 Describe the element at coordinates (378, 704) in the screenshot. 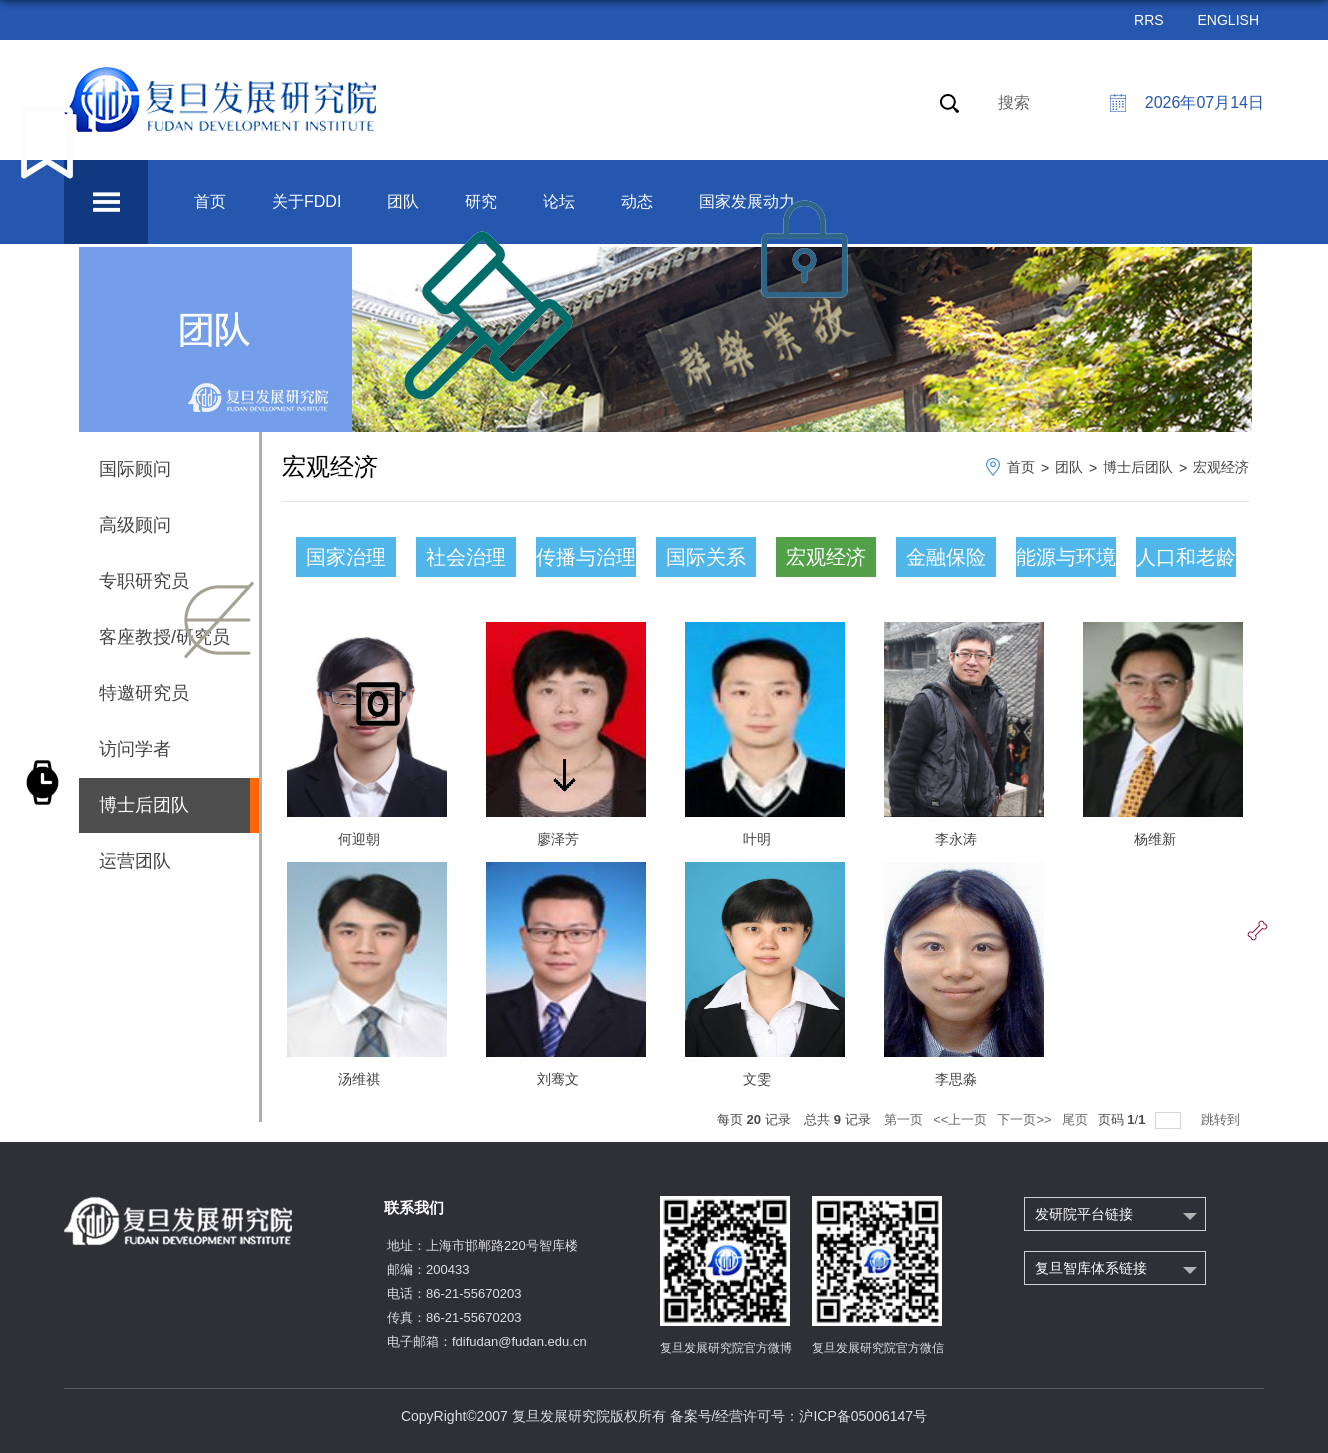

I see `indicates zero items or count` at that location.